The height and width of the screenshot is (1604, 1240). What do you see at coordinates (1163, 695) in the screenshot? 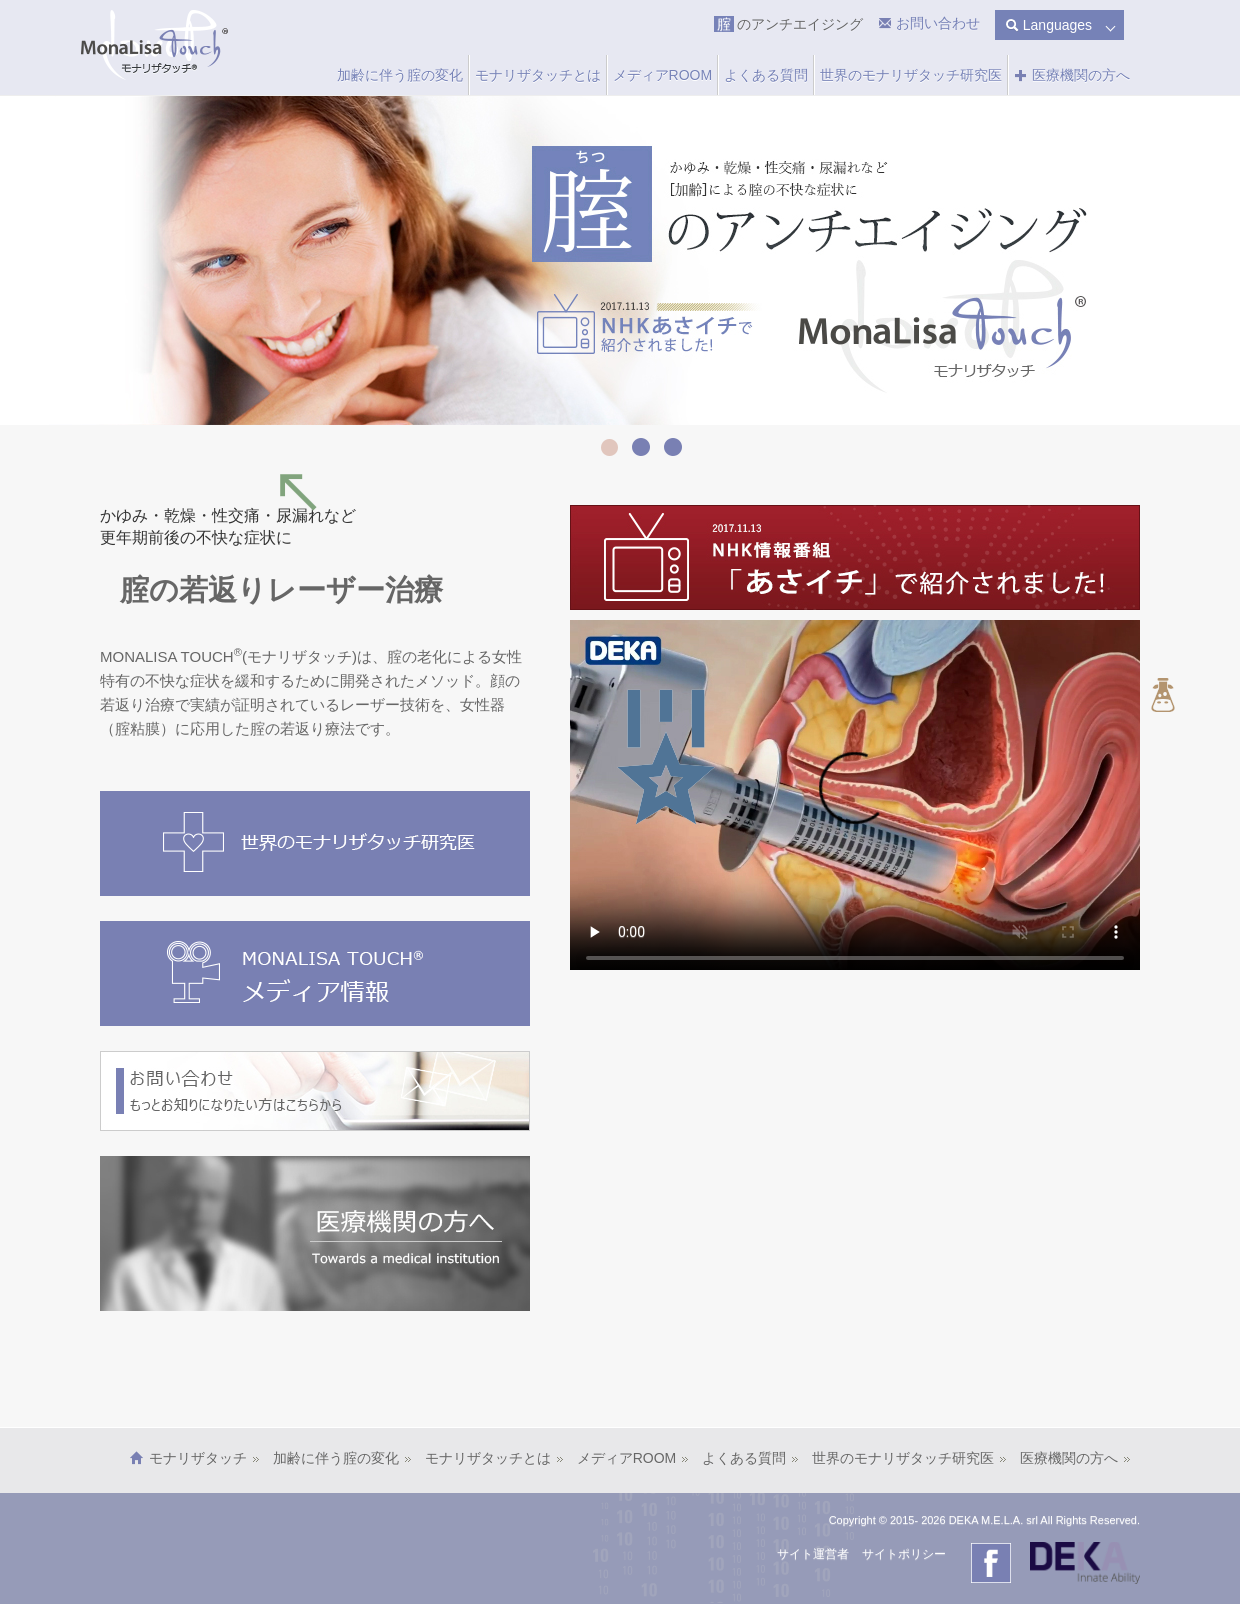
I see `i18next internationalization library logo` at bounding box center [1163, 695].